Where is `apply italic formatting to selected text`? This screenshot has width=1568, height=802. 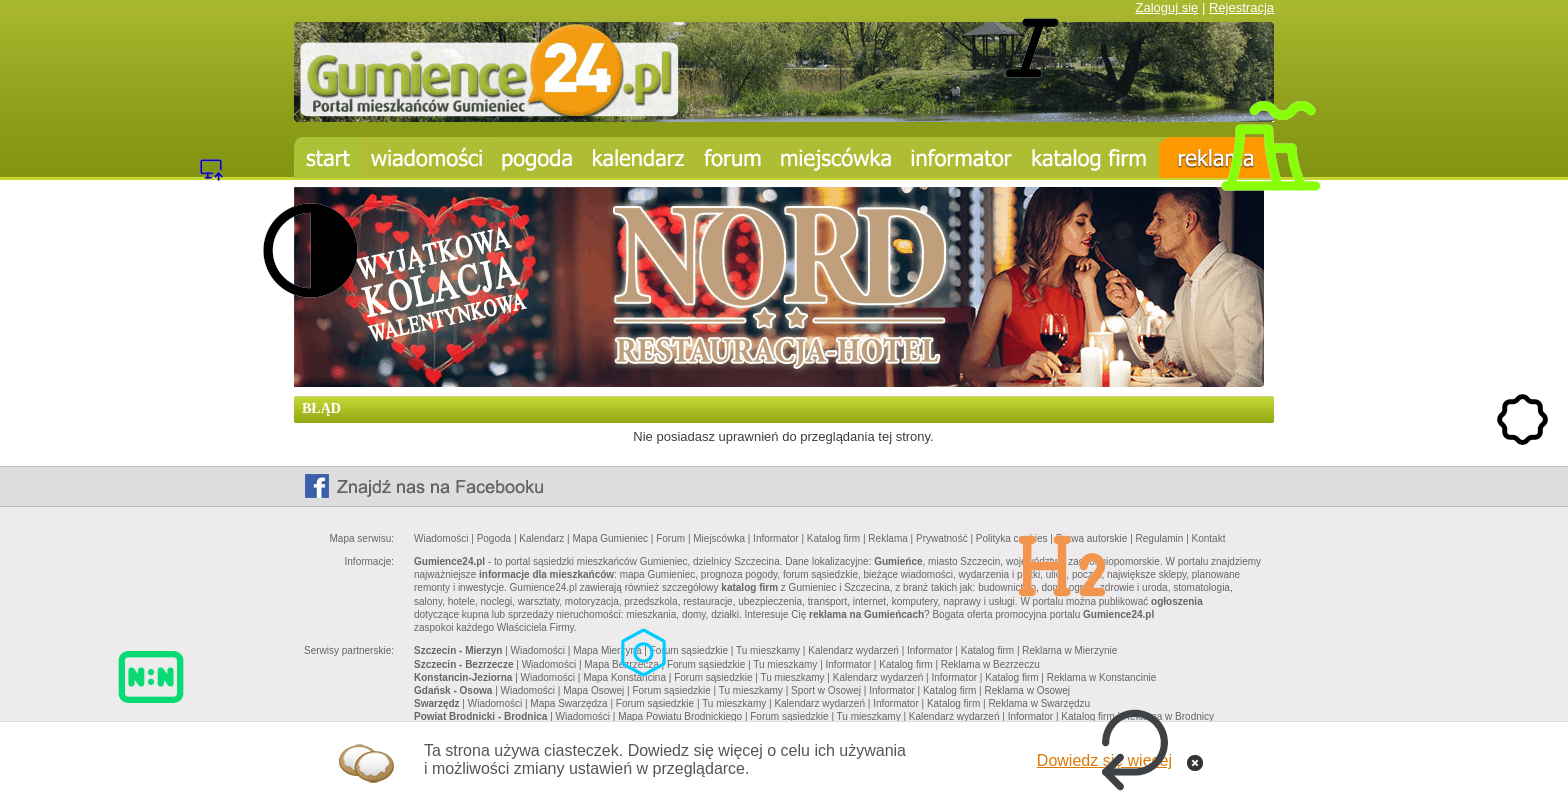 apply italic formatting to selected text is located at coordinates (1032, 48).